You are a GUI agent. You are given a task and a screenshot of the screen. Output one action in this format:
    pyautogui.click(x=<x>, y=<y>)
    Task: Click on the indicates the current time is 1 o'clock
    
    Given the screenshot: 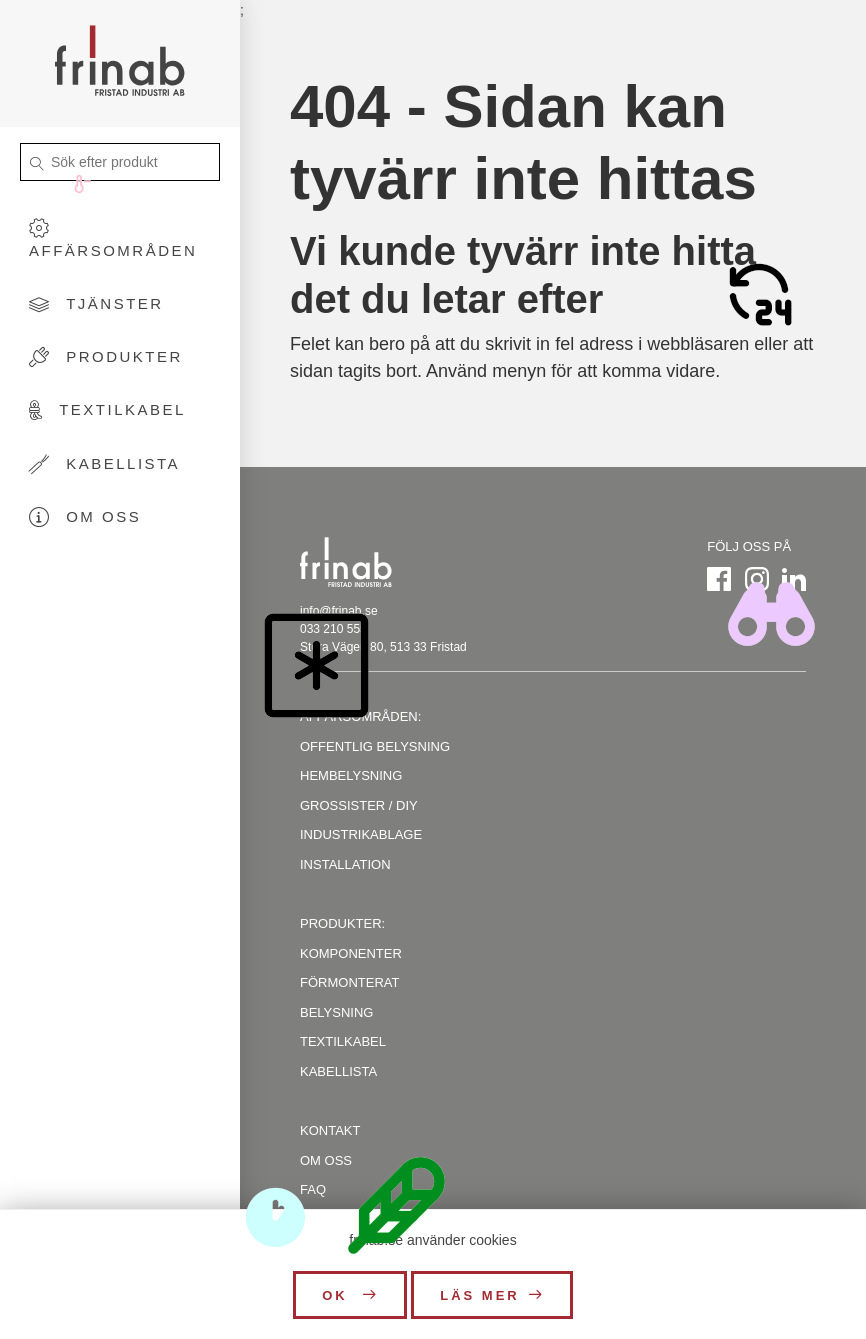 What is the action you would take?
    pyautogui.click(x=275, y=1217)
    